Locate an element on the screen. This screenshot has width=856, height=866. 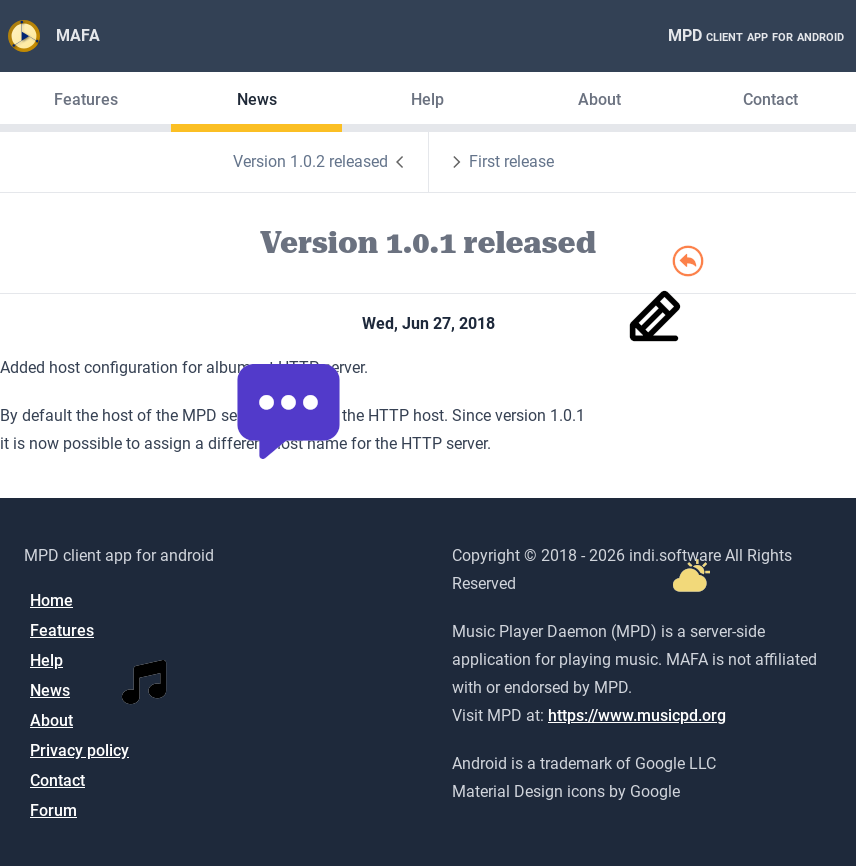
open chat or messaging is located at coordinates (288, 411).